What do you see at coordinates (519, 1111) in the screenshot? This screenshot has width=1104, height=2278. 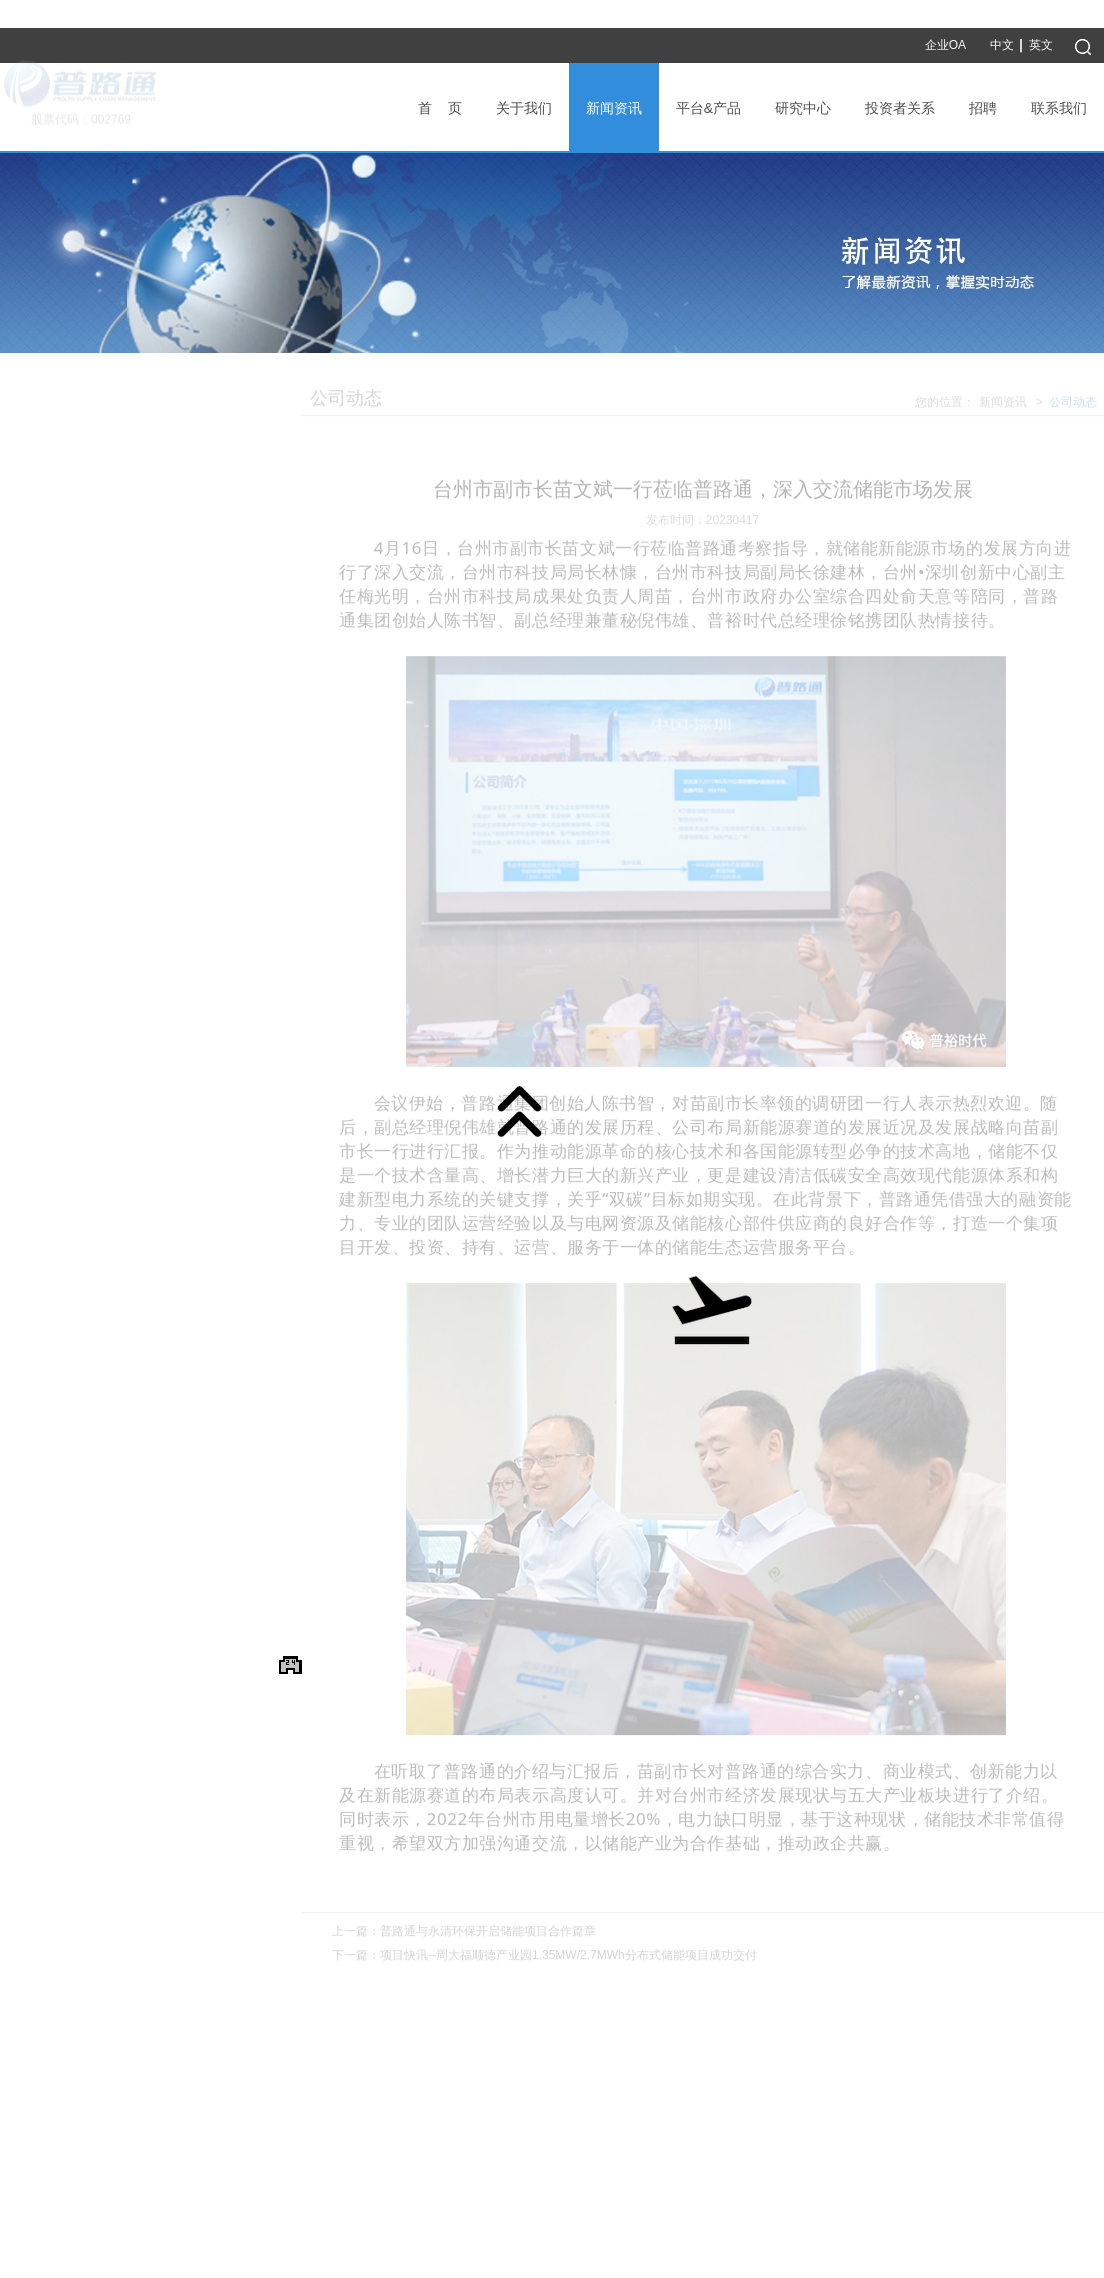 I see `scroll to top of page` at bounding box center [519, 1111].